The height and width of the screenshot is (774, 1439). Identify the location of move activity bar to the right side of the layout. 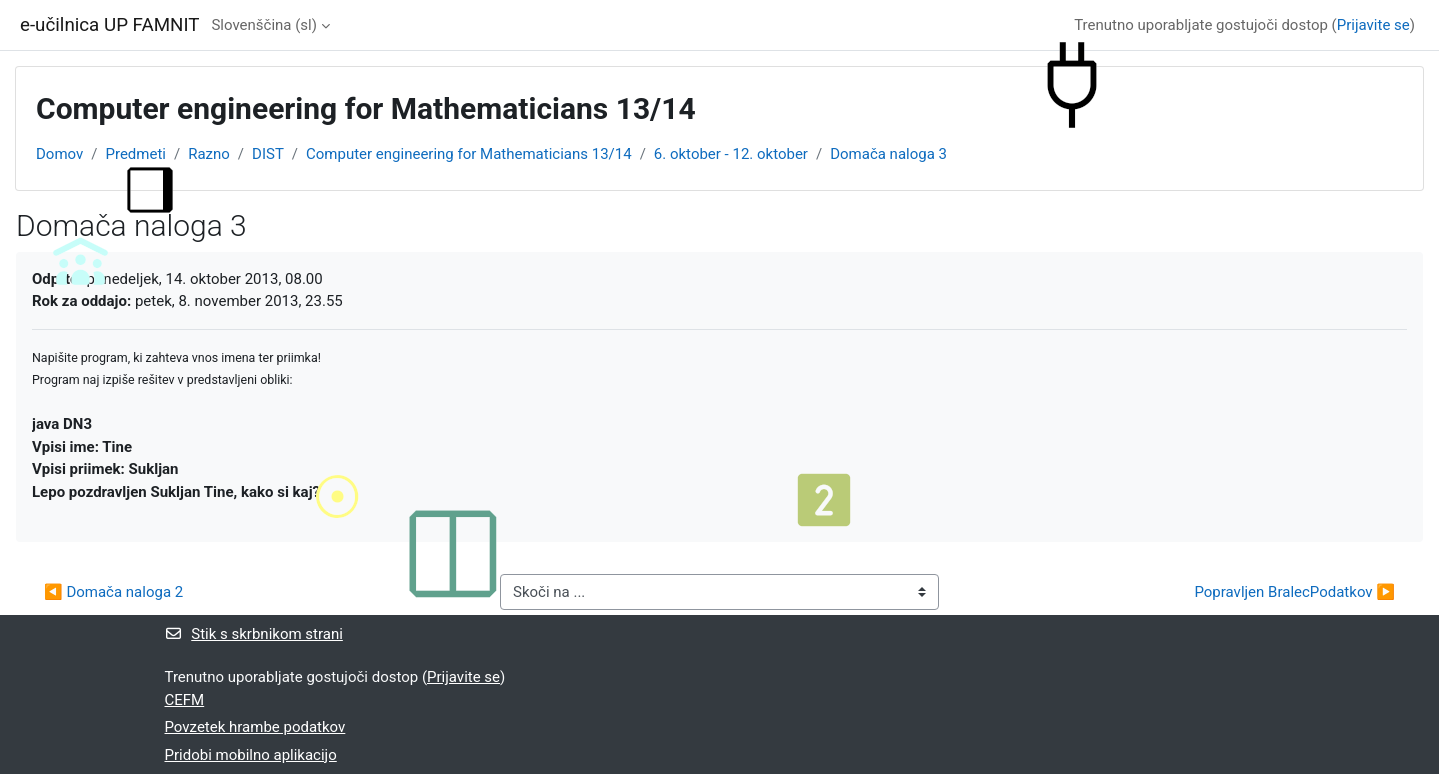
(150, 190).